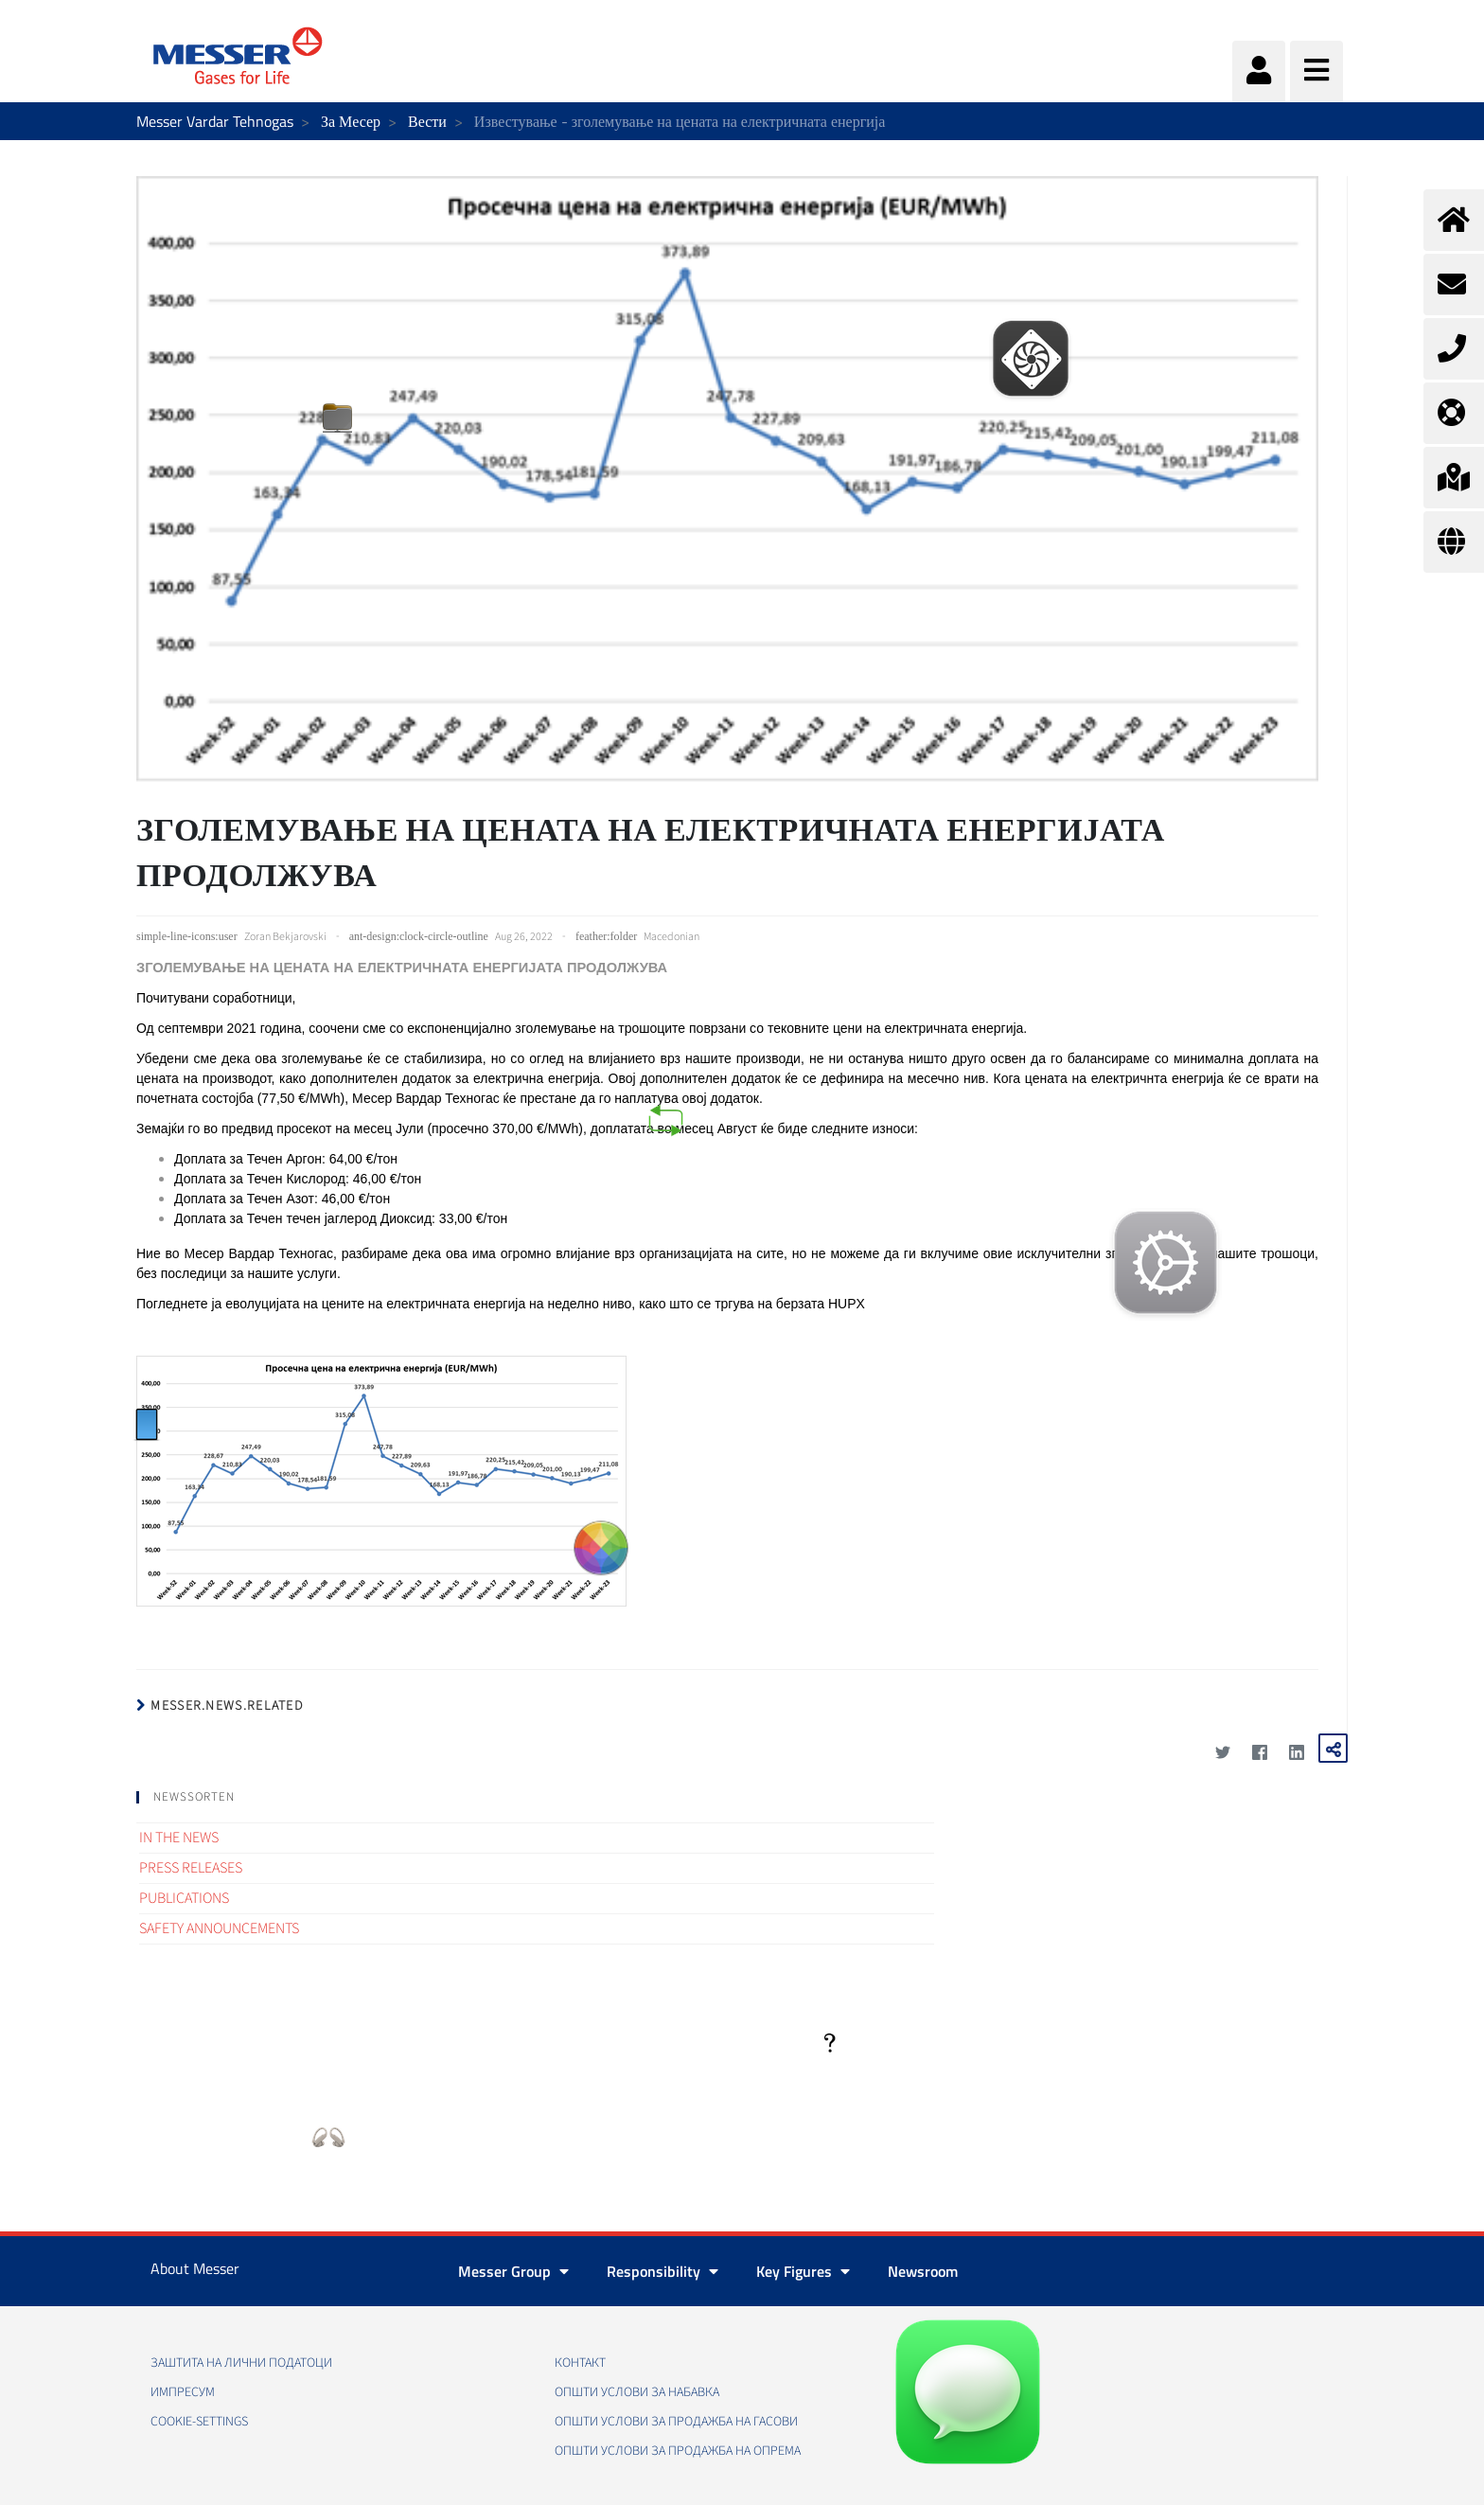 The image size is (1484, 2505). I want to click on iPad Mini device in your connected devices list, so click(147, 1421).